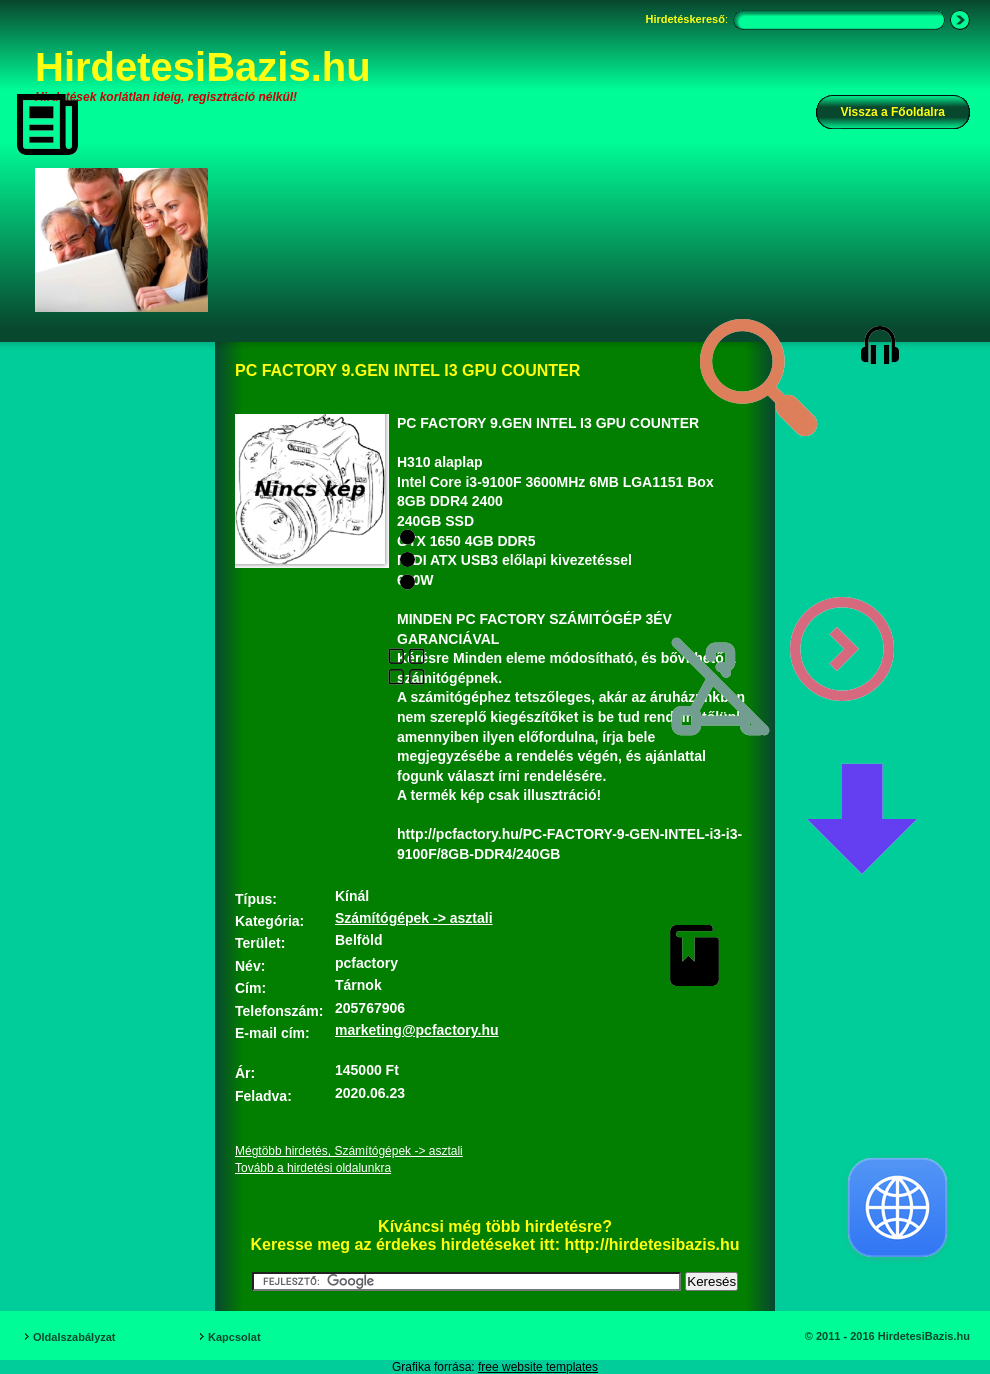 The image size is (990, 1374). What do you see at coordinates (862, 819) in the screenshot?
I see `download a file or content` at bounding box center [862, 819].